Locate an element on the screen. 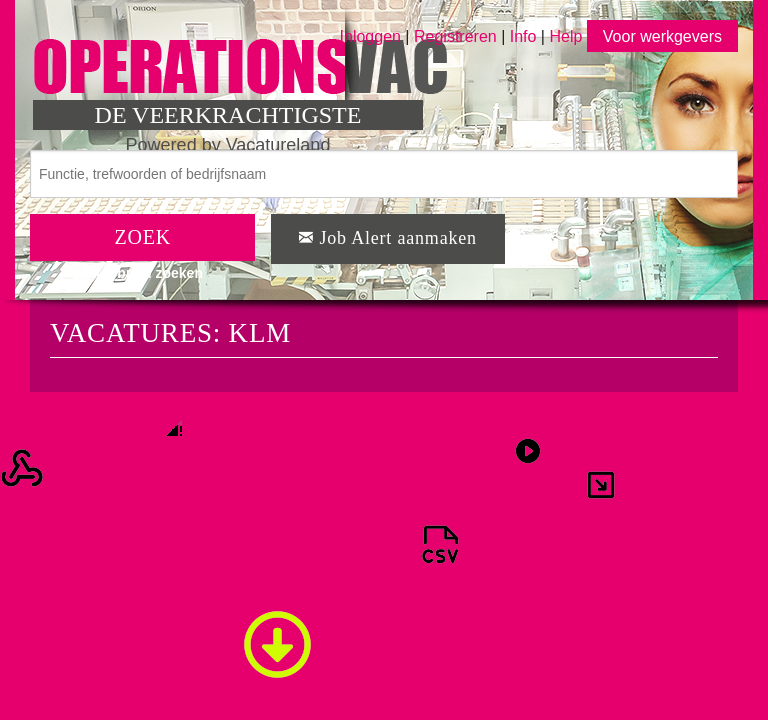 The width and height of the screenshot is (768, 720). indicates cellular signal with no internet connection is located at coordinates (174, 428).